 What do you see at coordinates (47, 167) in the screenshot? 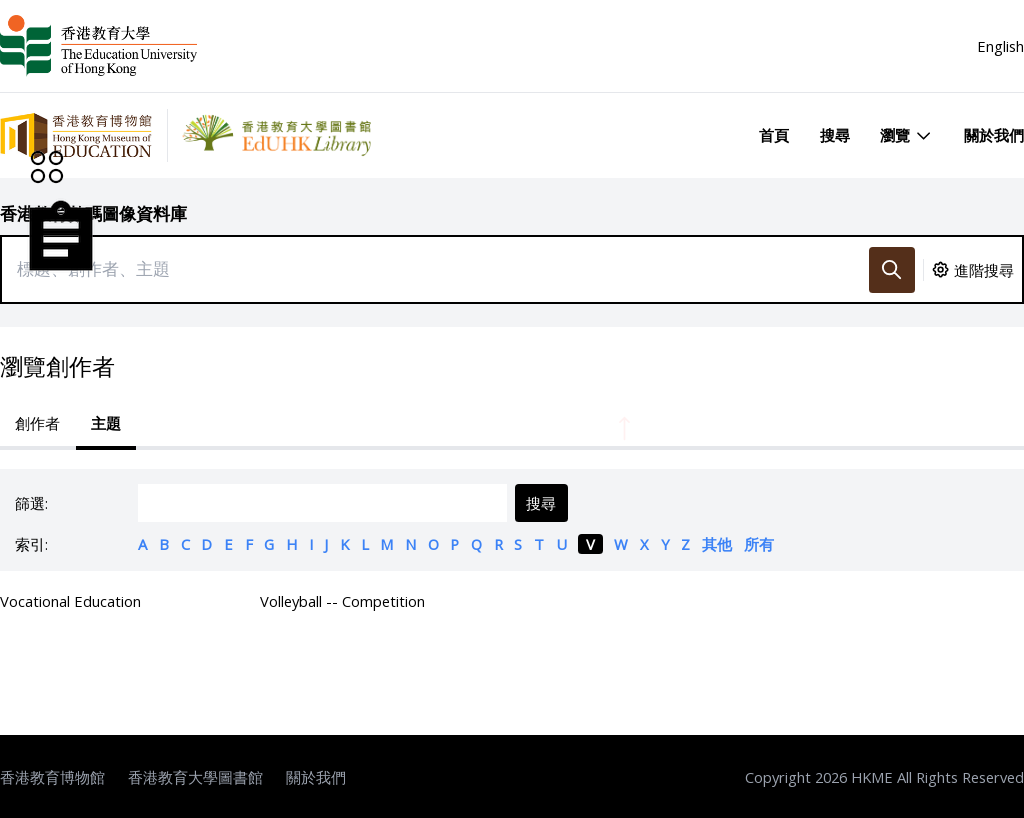
I see `open the app drawer or launcher` at bounding box center [47, 167].